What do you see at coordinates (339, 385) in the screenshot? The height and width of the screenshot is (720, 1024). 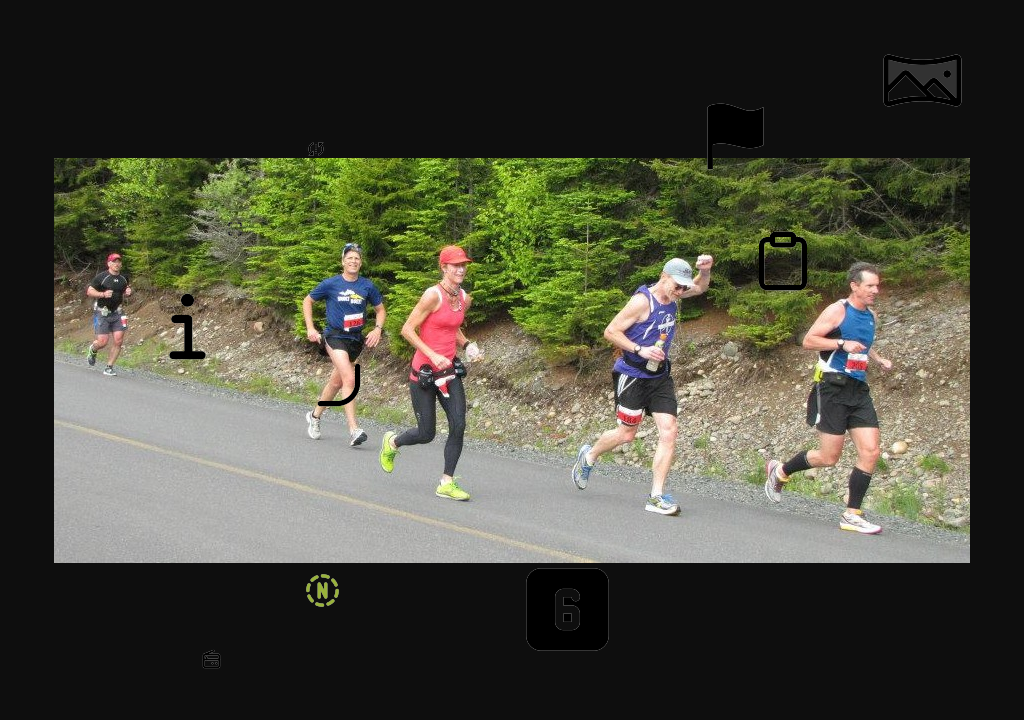 I see `adjust bottom-right corner radius` at bounding box center [339, 385].